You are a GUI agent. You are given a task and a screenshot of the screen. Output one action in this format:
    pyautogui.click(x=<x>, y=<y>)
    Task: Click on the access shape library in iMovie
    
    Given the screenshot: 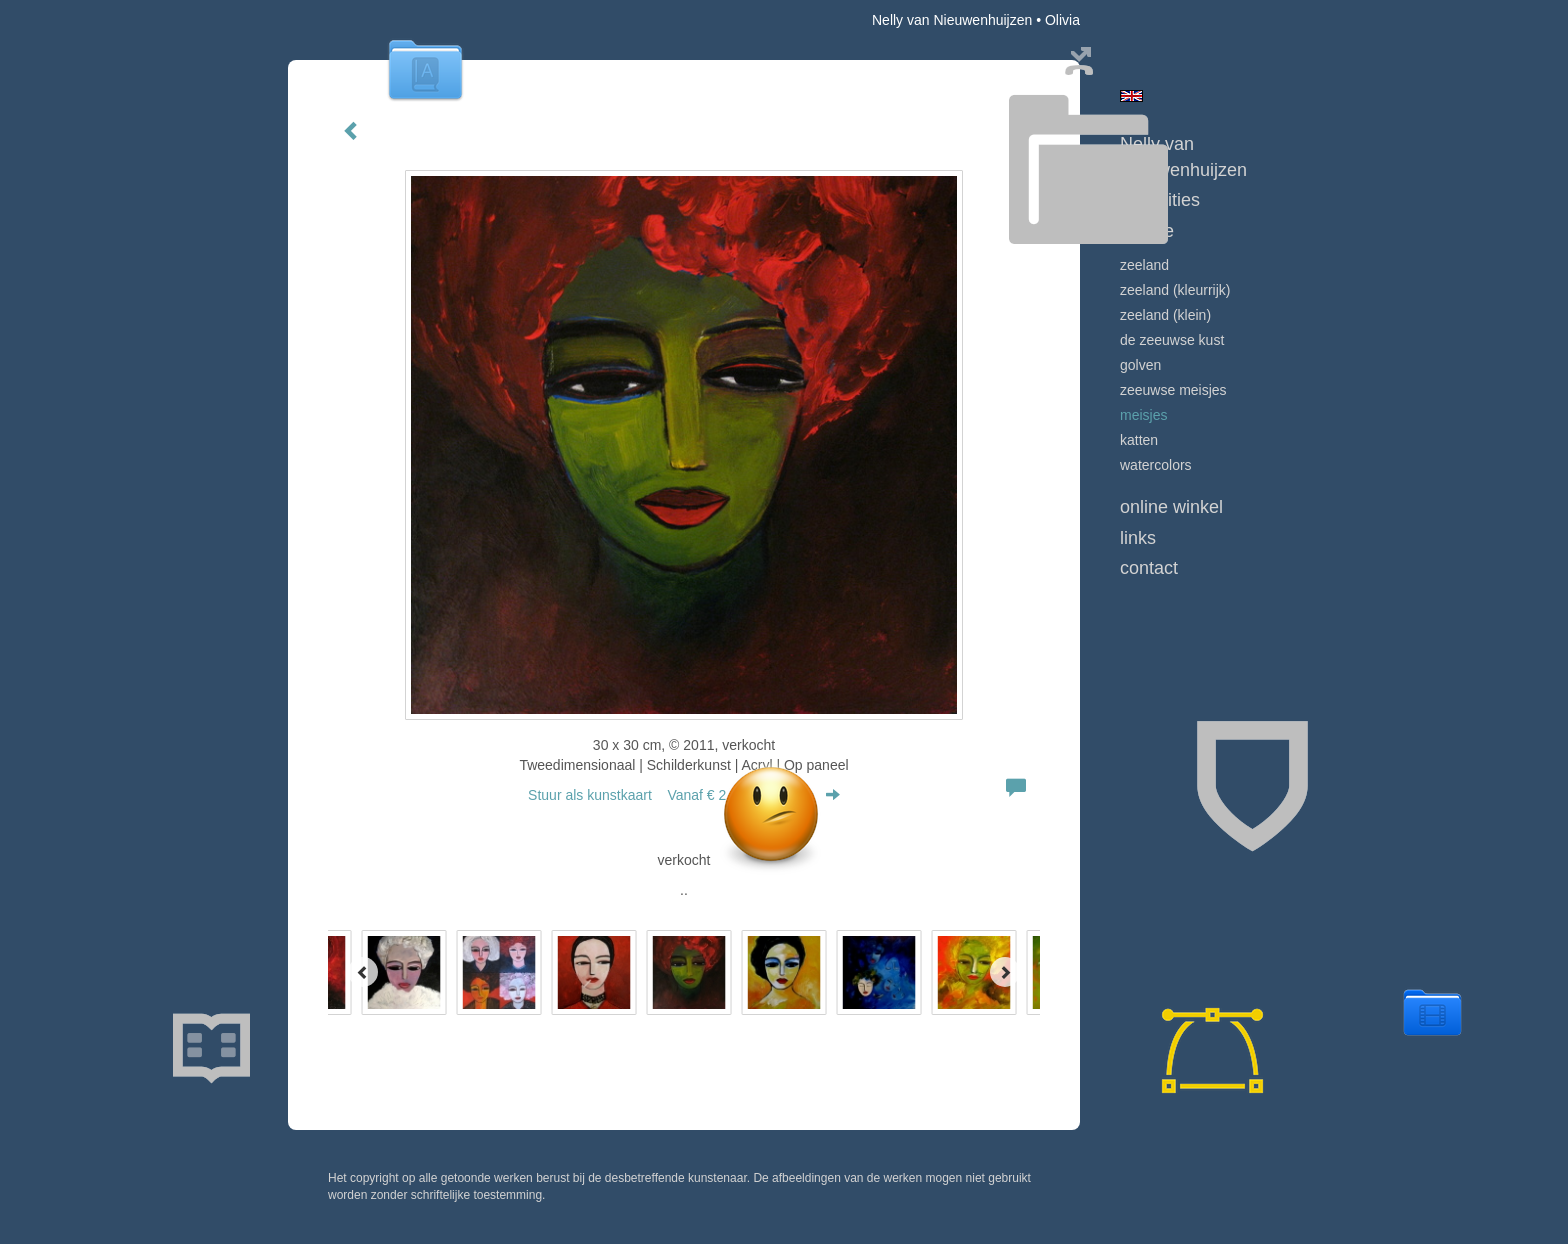 What is the action you would take?
    pyautogui.click(x=1212, y=1050)
    